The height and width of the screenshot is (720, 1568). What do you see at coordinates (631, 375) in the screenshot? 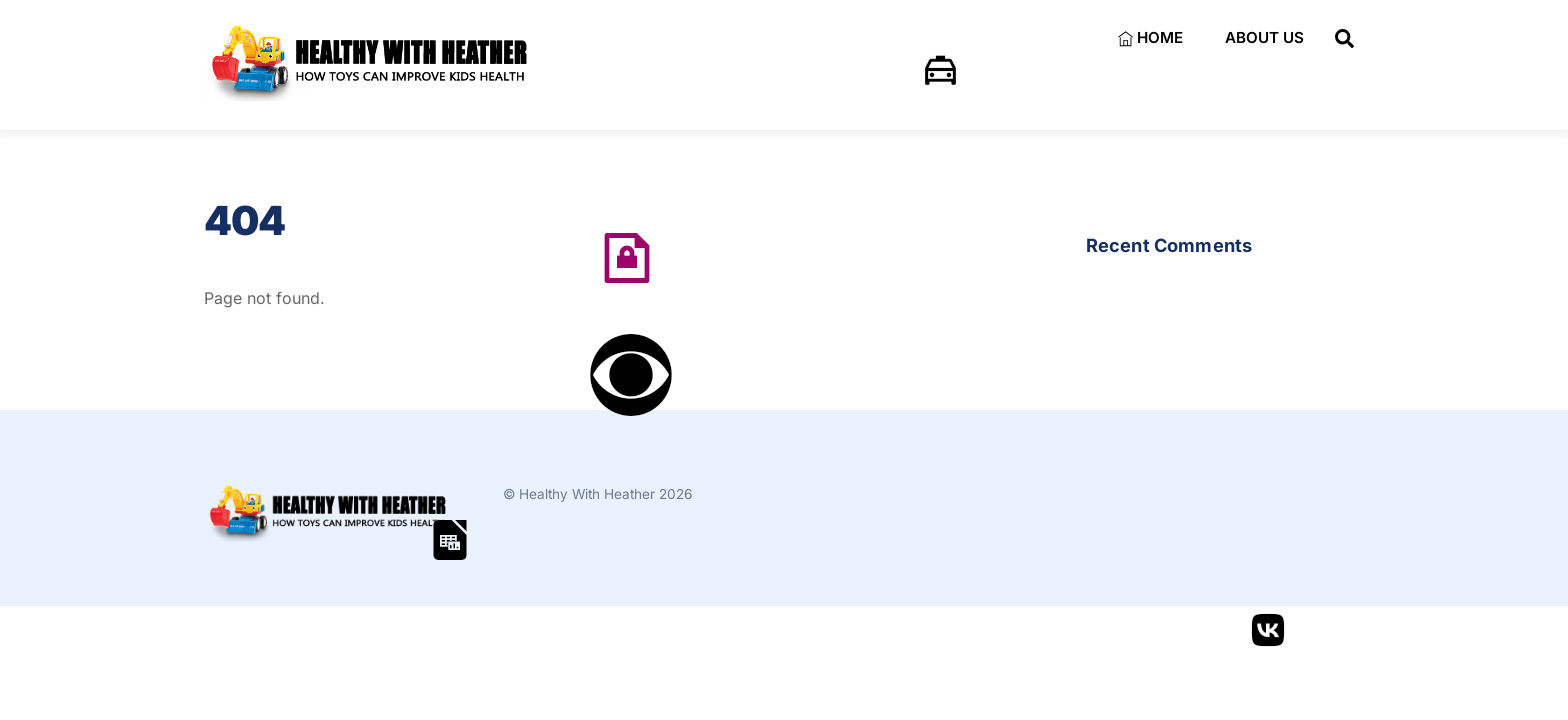
I see `CBS network logo` at bounding box center [631, 375].